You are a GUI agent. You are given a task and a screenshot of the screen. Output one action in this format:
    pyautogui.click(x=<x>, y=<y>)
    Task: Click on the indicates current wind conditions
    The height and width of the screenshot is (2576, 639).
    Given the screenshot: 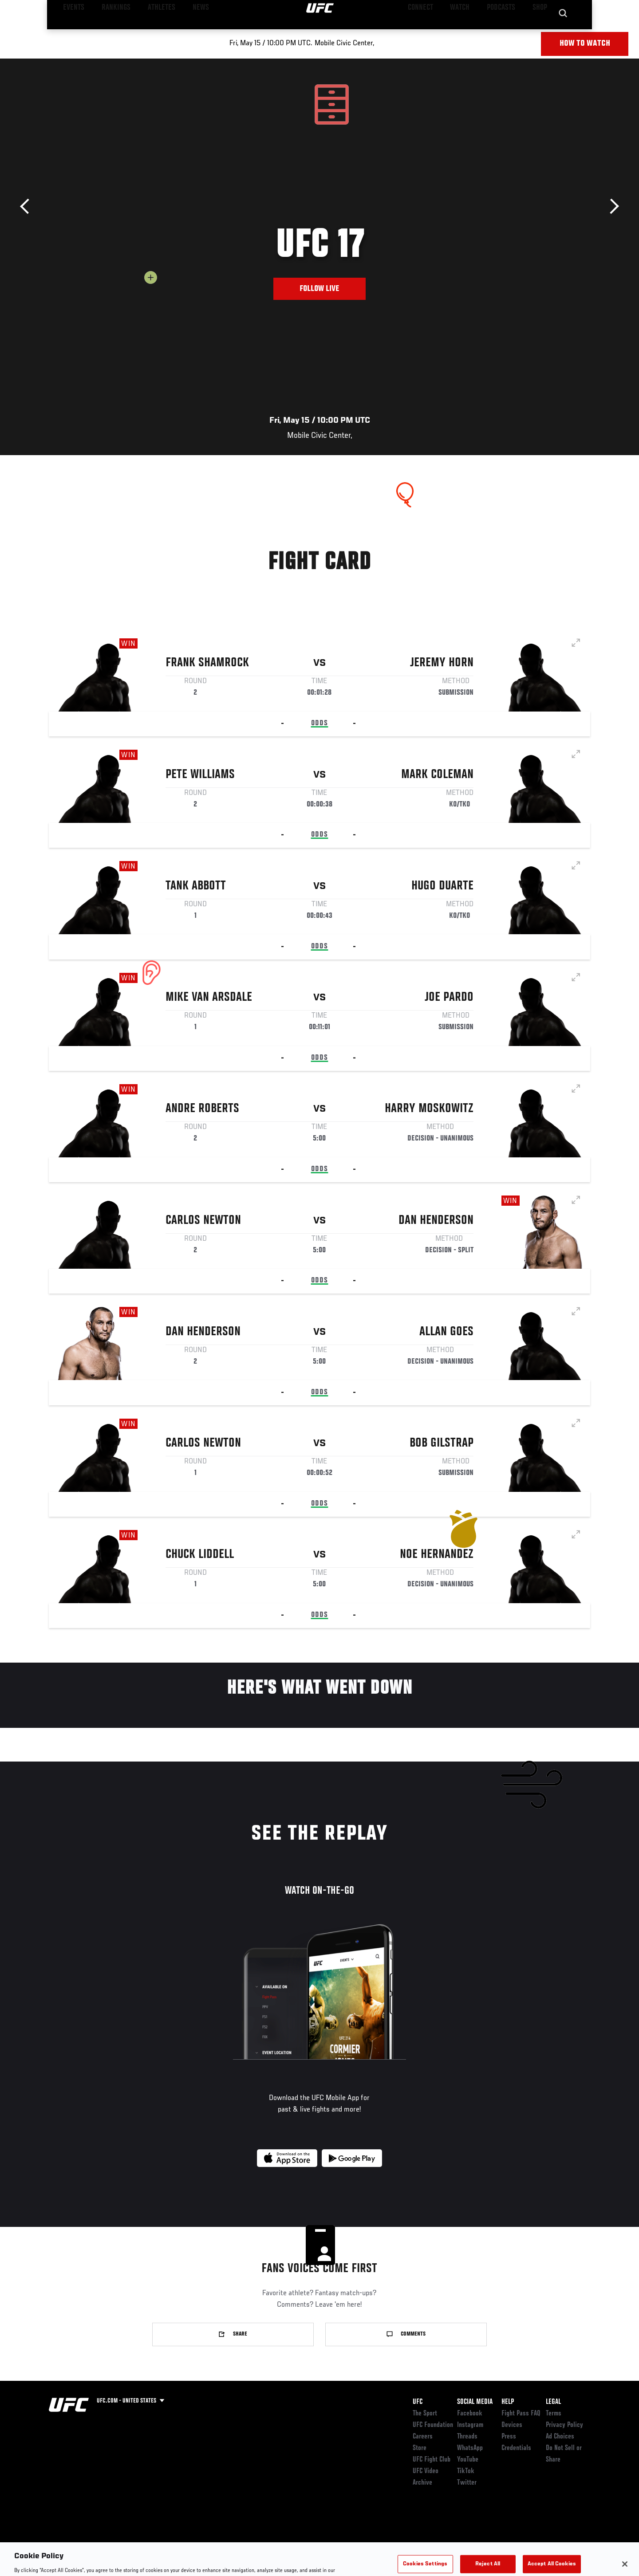 What is the action you would take?
    pyautogui.click(x=532, y=1785)
    